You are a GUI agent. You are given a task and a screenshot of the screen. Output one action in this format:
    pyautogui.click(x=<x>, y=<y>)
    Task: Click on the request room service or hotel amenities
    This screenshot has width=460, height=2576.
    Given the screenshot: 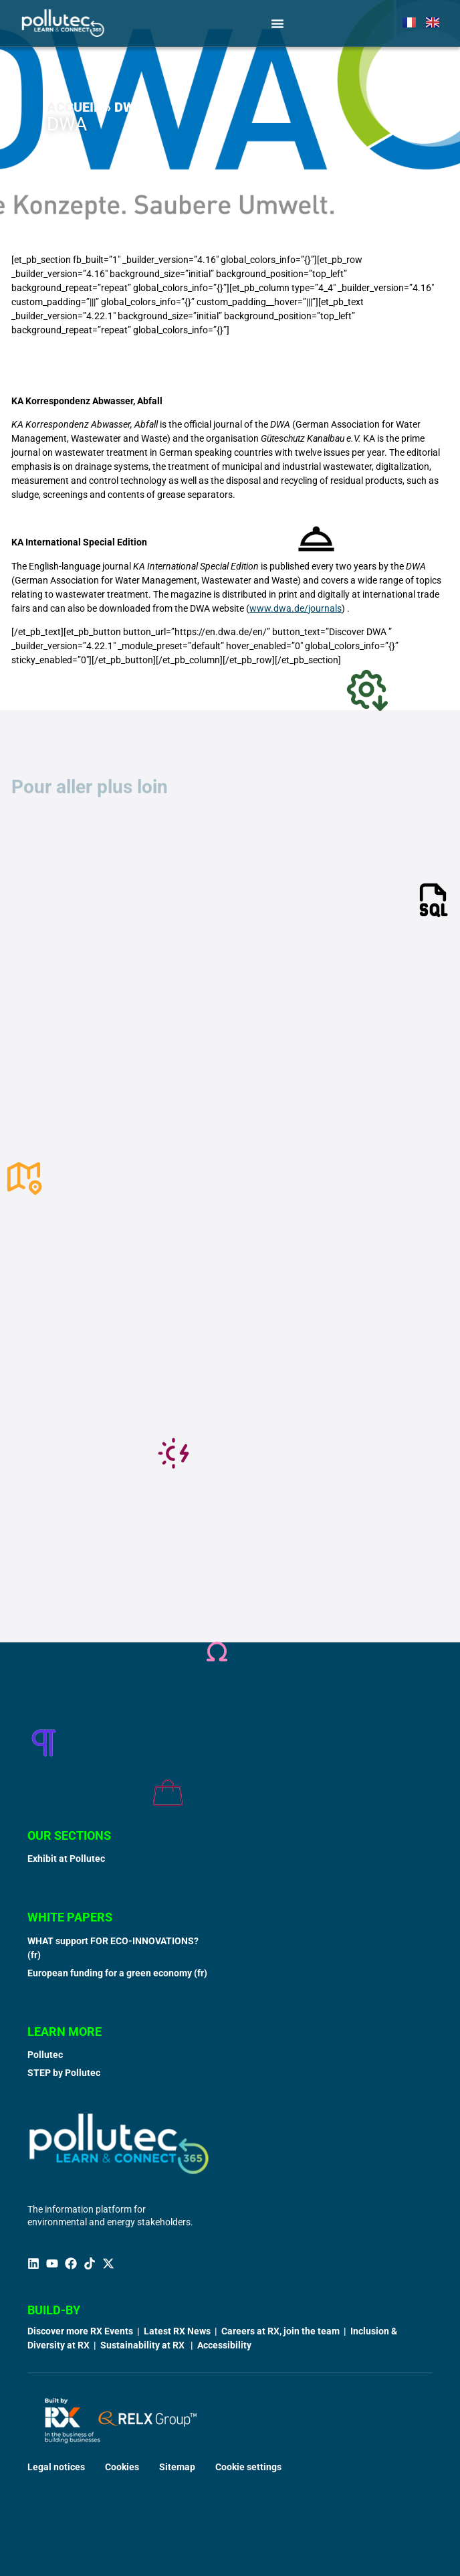 What is the action you would take?
    pyautogui.click(x=316, y=539)
    